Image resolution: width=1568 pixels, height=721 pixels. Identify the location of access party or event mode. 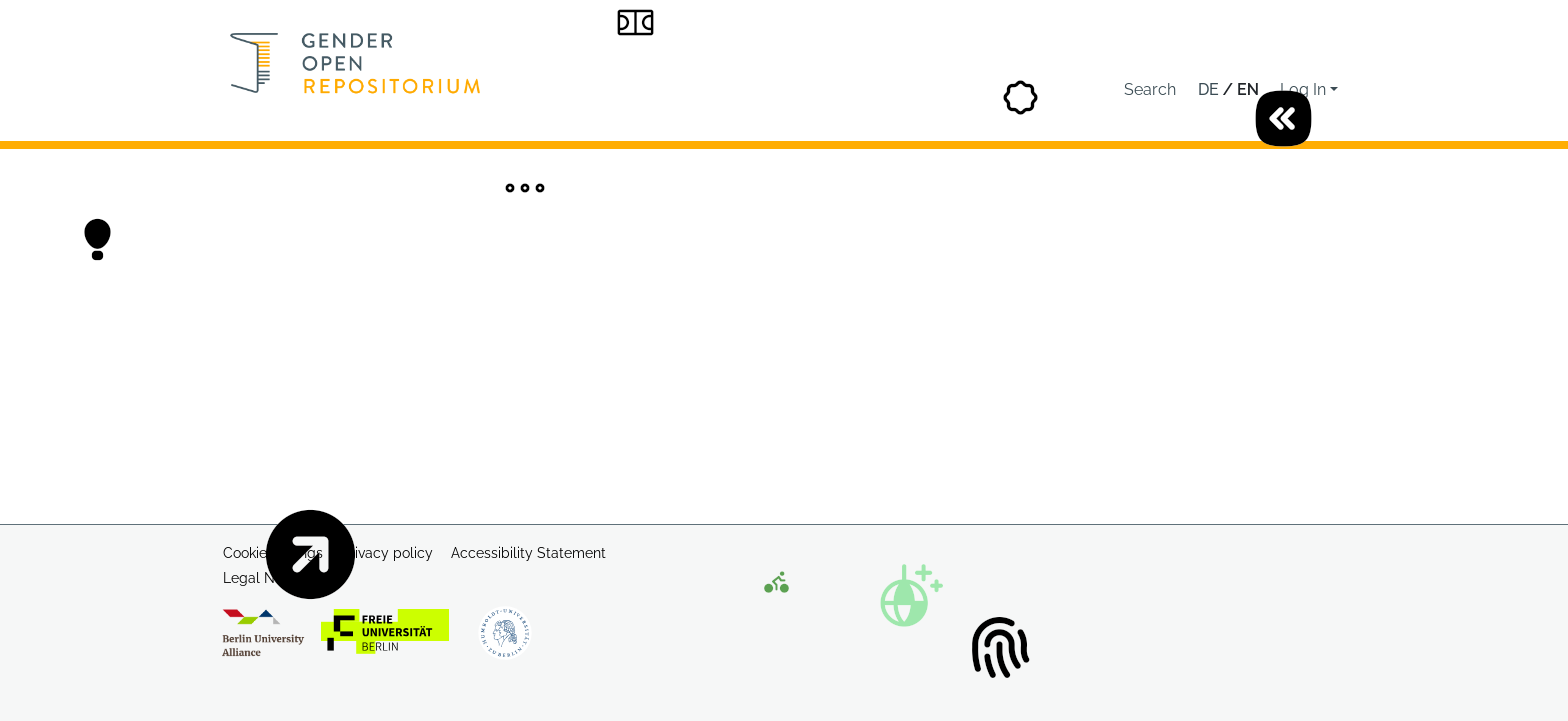
(908, 596).